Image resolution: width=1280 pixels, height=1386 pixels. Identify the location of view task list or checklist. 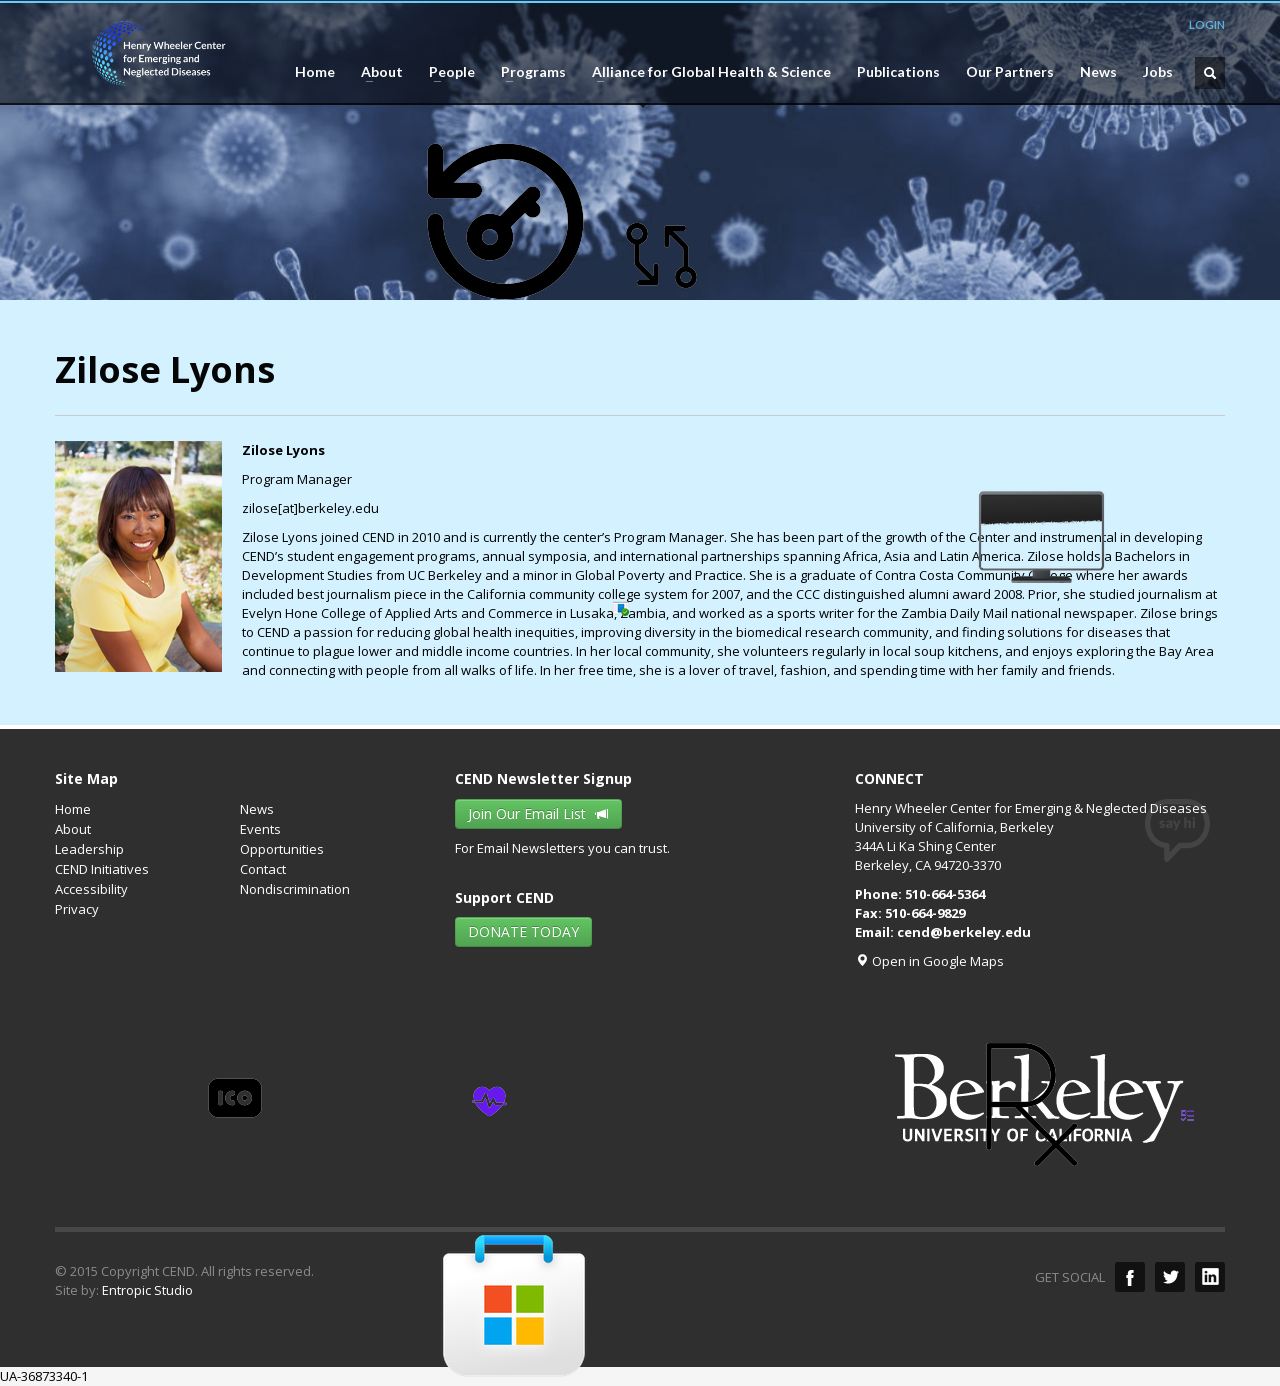
(1187, 1115).